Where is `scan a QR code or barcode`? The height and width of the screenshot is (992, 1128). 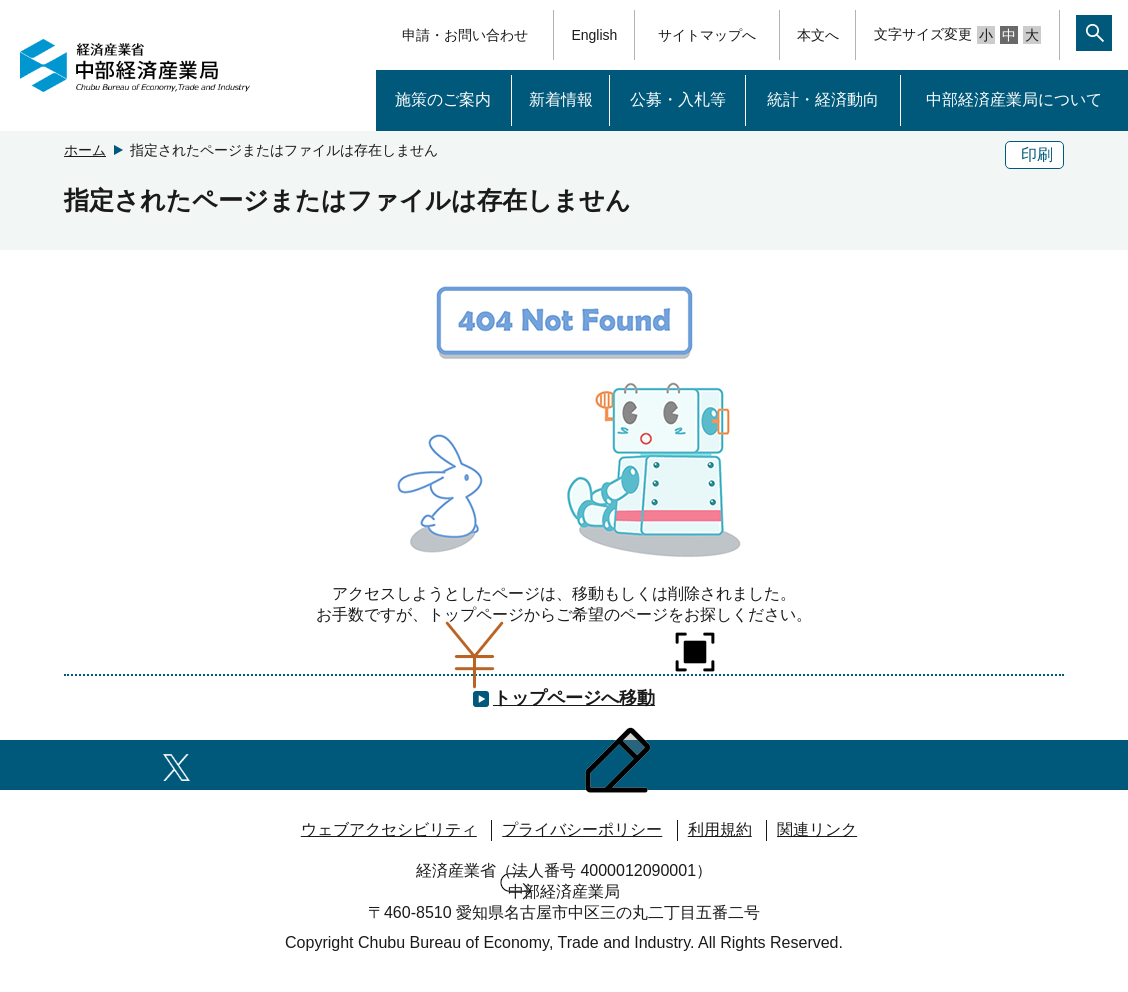
scan a QR code or barcode is located at coordinates (695, 652).